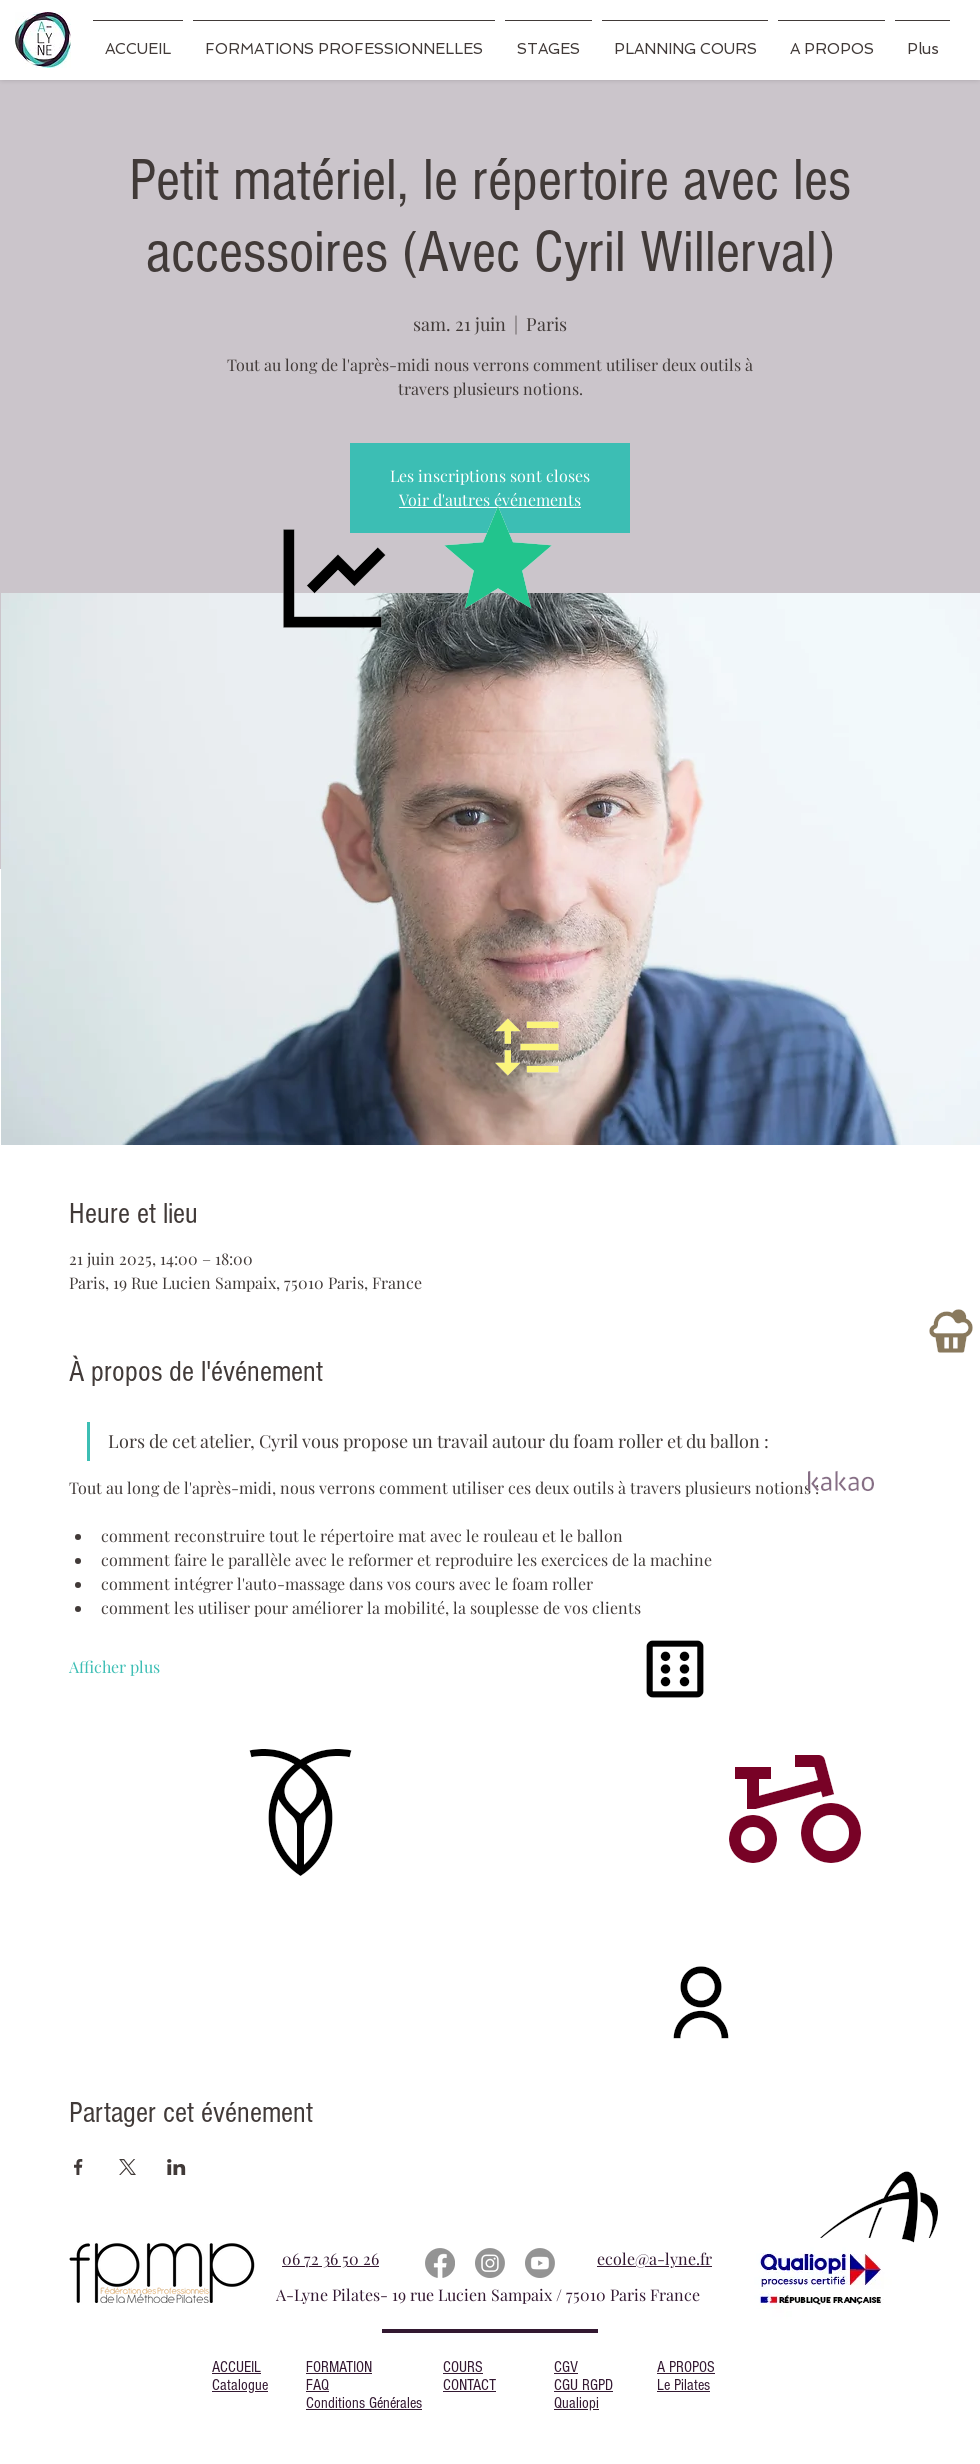 The image size is (980, 2464). What do you see at coordinates (530, 1047) in the screenshot?
I see `adjust line height or text spacing` at bounding box center [530, 1047].